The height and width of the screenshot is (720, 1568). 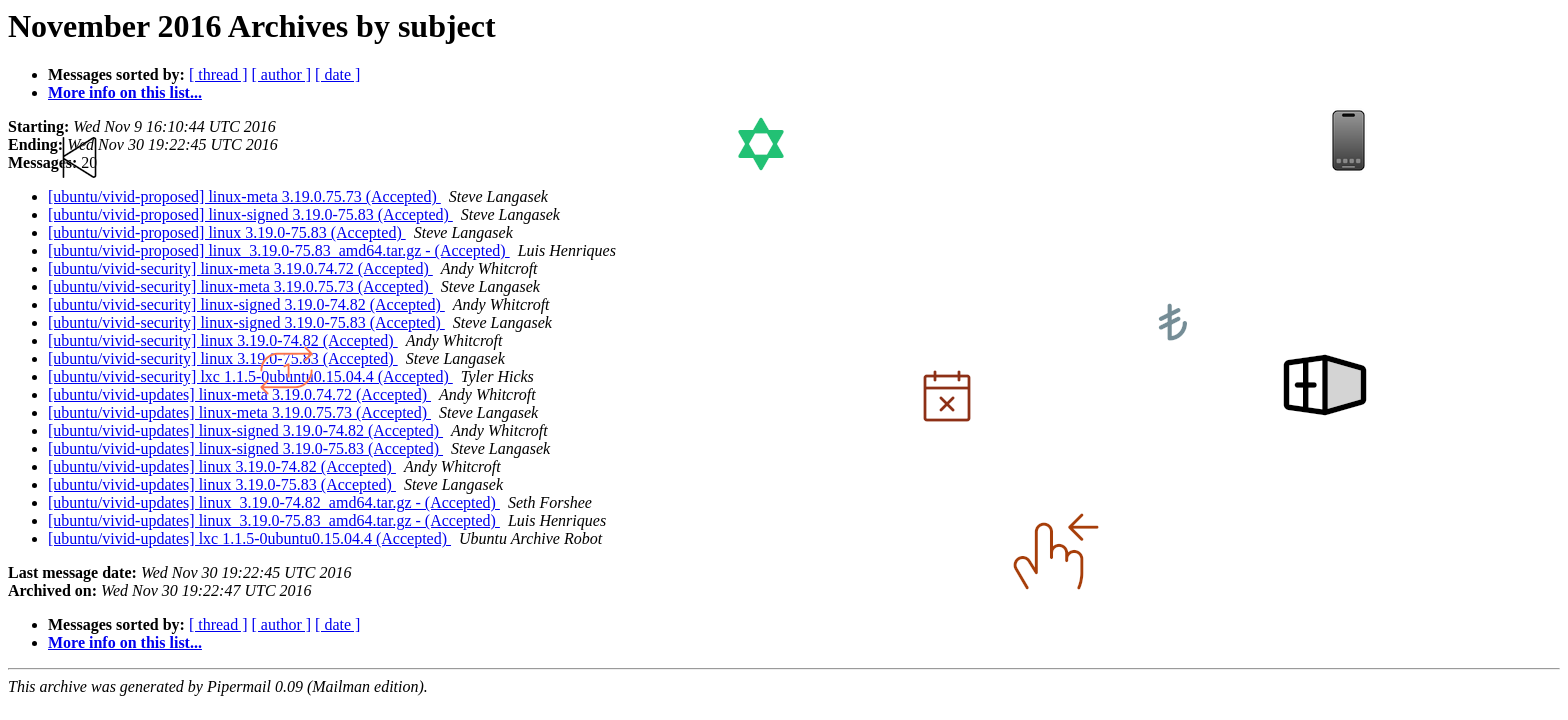 What do you see at coordinates (286, 370) in the screenshot?
I see `repeat current track once` at bounding box center [286, 370].